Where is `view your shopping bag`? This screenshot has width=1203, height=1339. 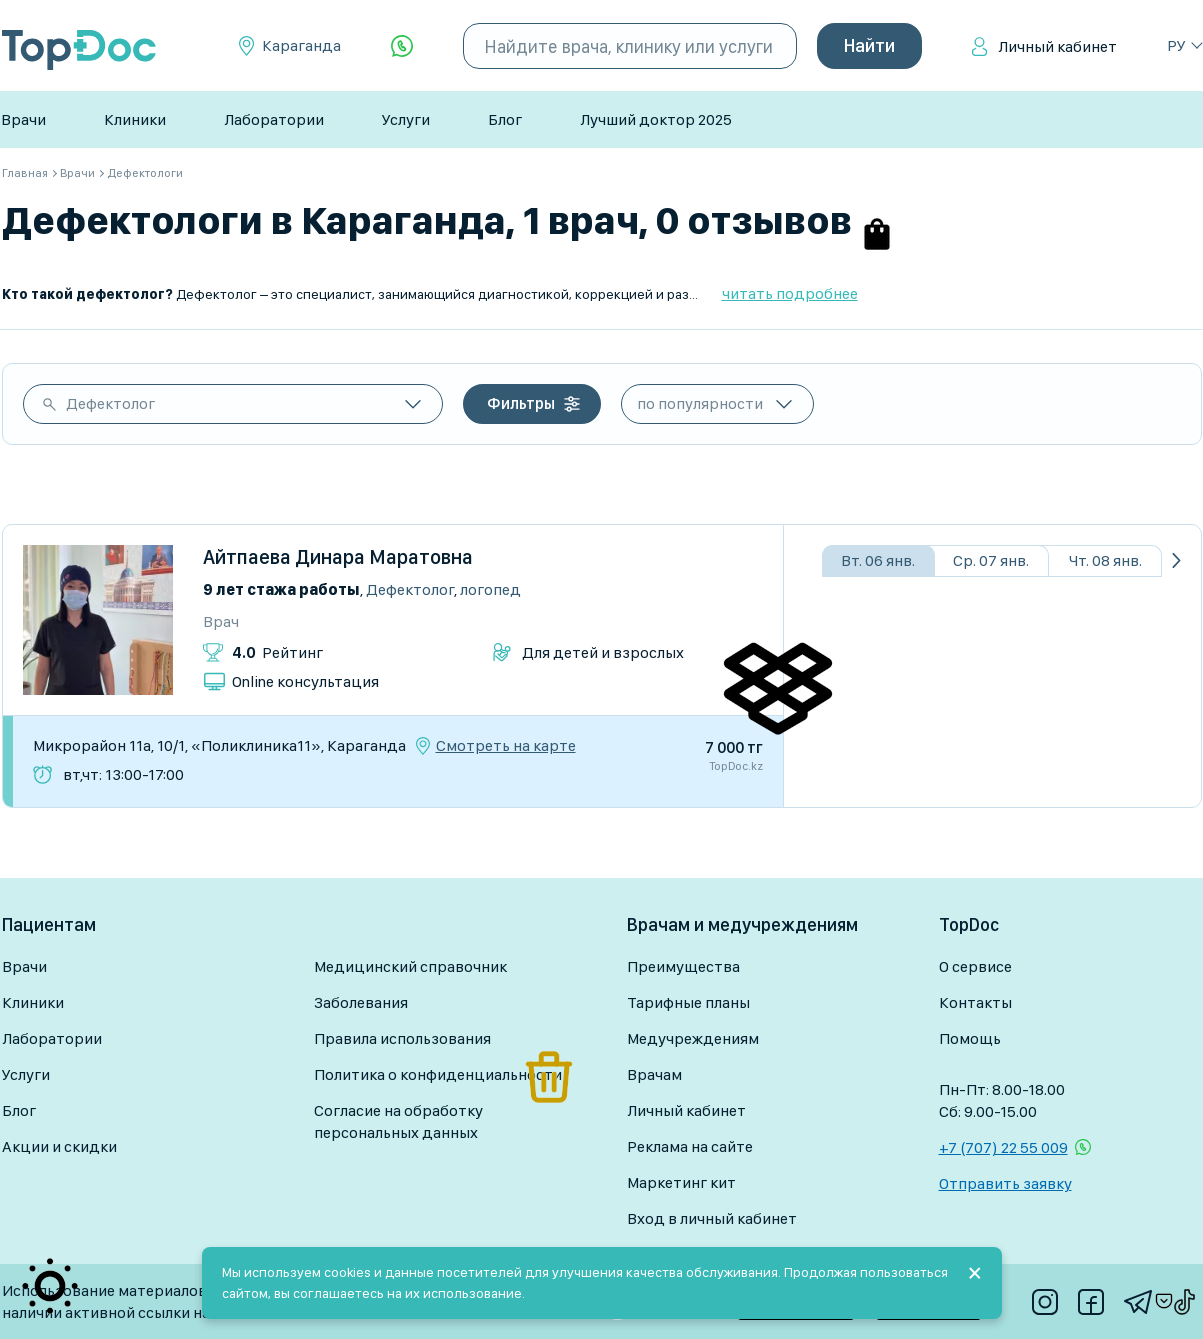
view your shopping bag is located at coordinates (877, 234).